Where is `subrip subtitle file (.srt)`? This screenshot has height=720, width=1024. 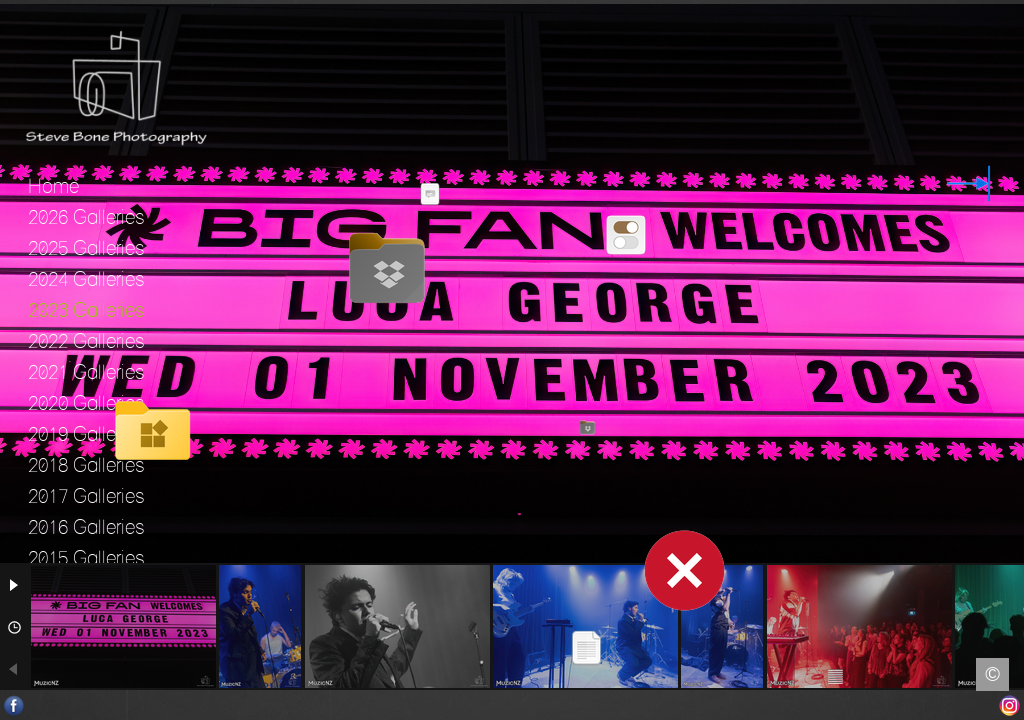 subrip subtitle file (.srt) is located at coordinates (430, 194).